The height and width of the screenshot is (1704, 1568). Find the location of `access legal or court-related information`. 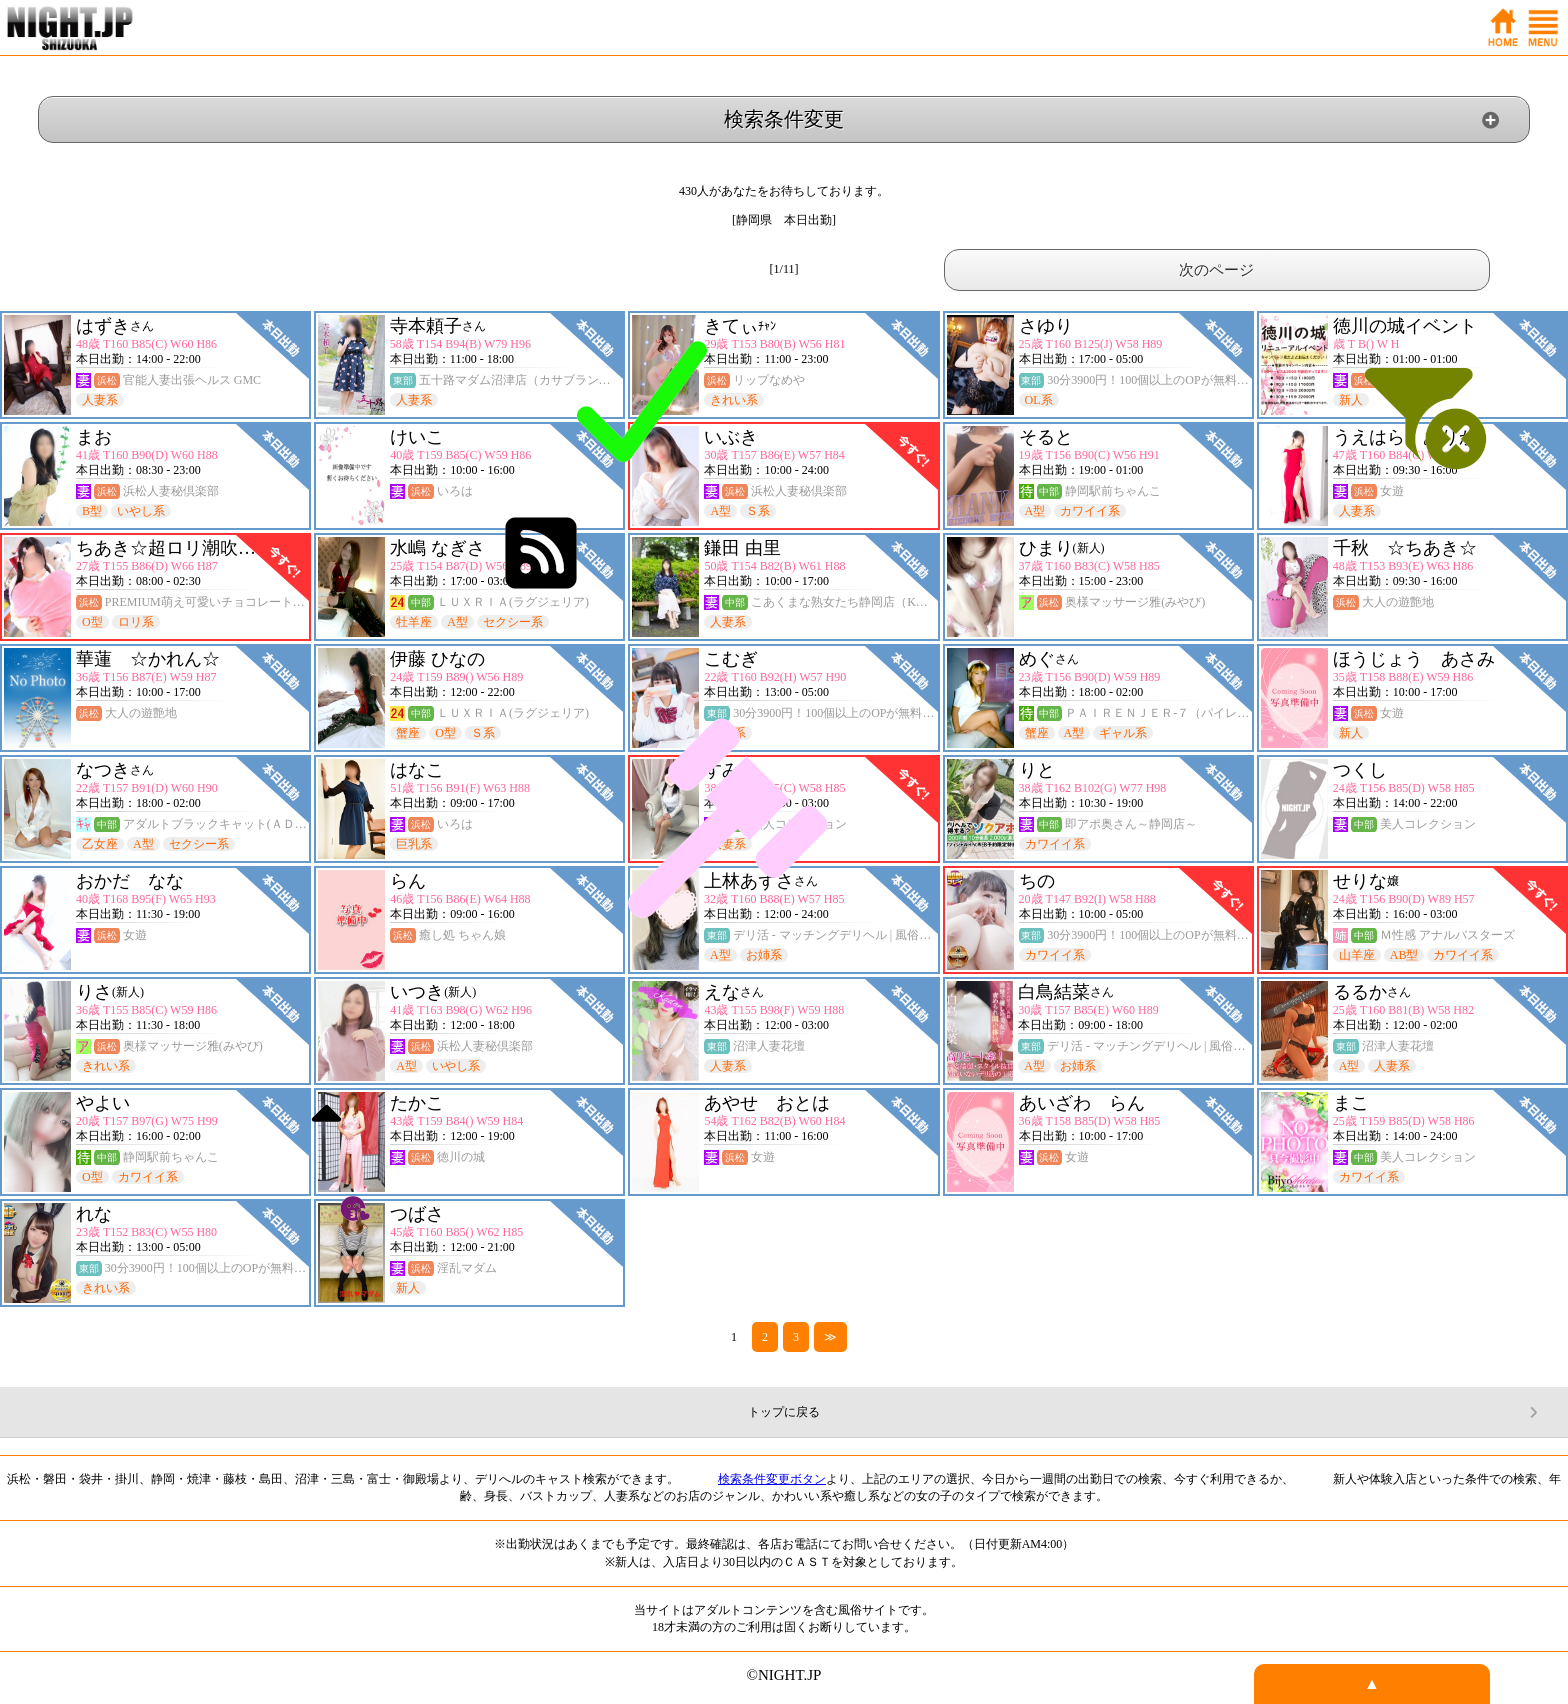

access legal or court-related information is located at coordinates (721, 824).